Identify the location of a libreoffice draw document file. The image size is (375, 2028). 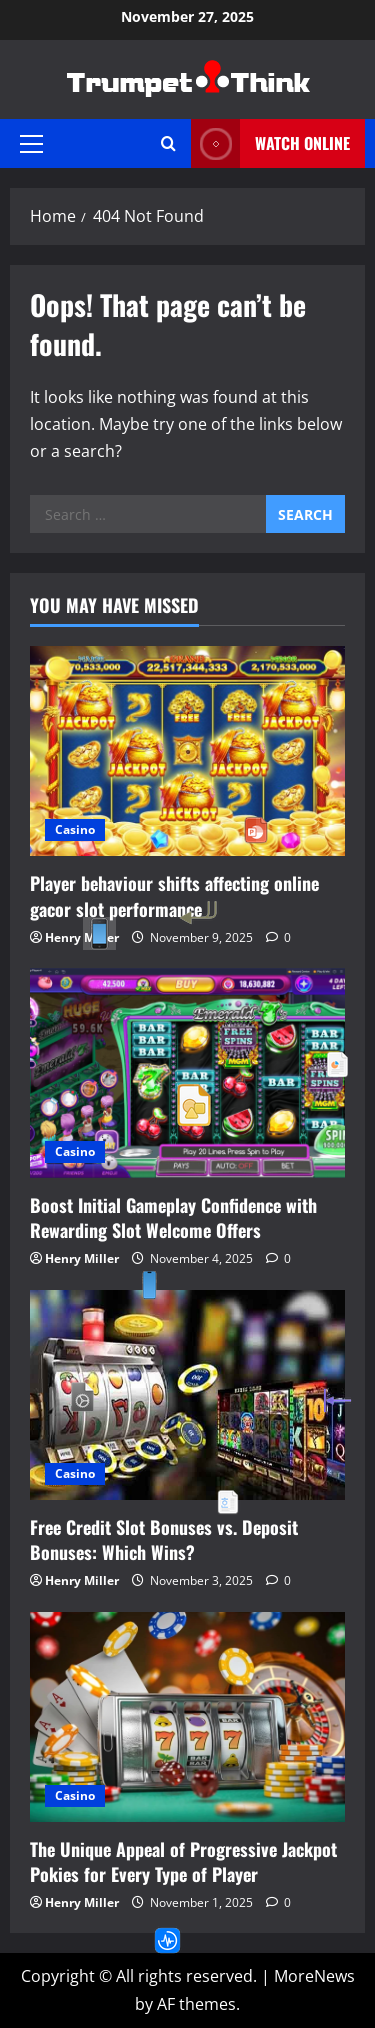
(194, 1105).